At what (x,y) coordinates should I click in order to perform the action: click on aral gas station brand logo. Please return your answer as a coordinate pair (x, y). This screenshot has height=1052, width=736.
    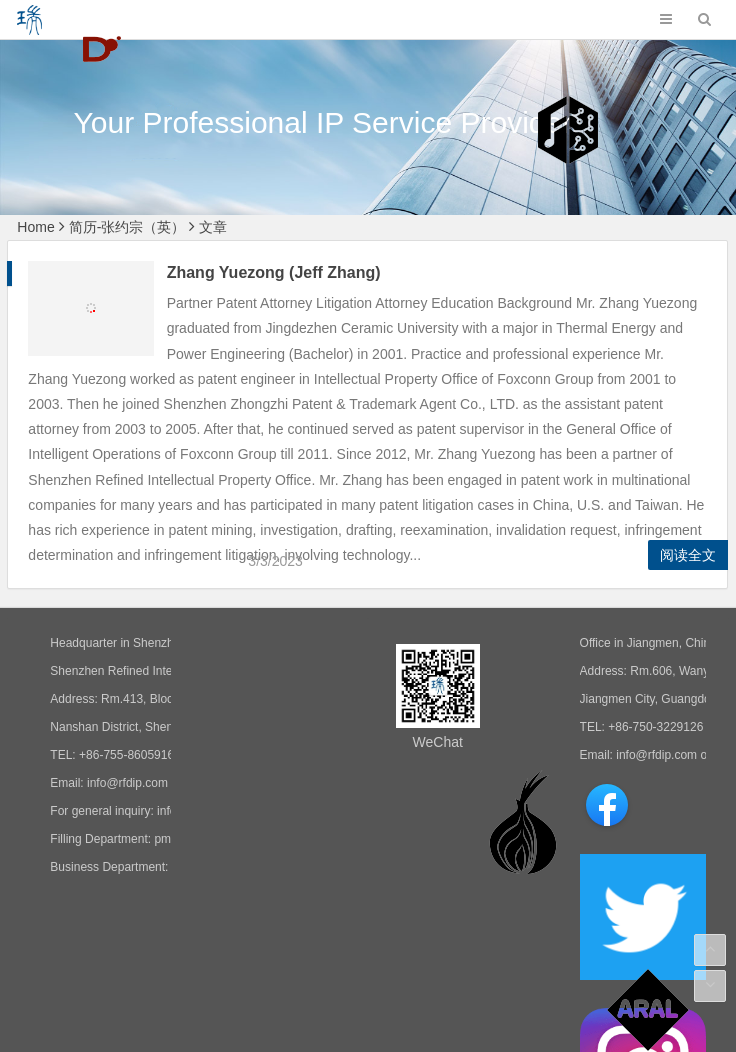
    Looking at the image, I should click on (648, 1010).